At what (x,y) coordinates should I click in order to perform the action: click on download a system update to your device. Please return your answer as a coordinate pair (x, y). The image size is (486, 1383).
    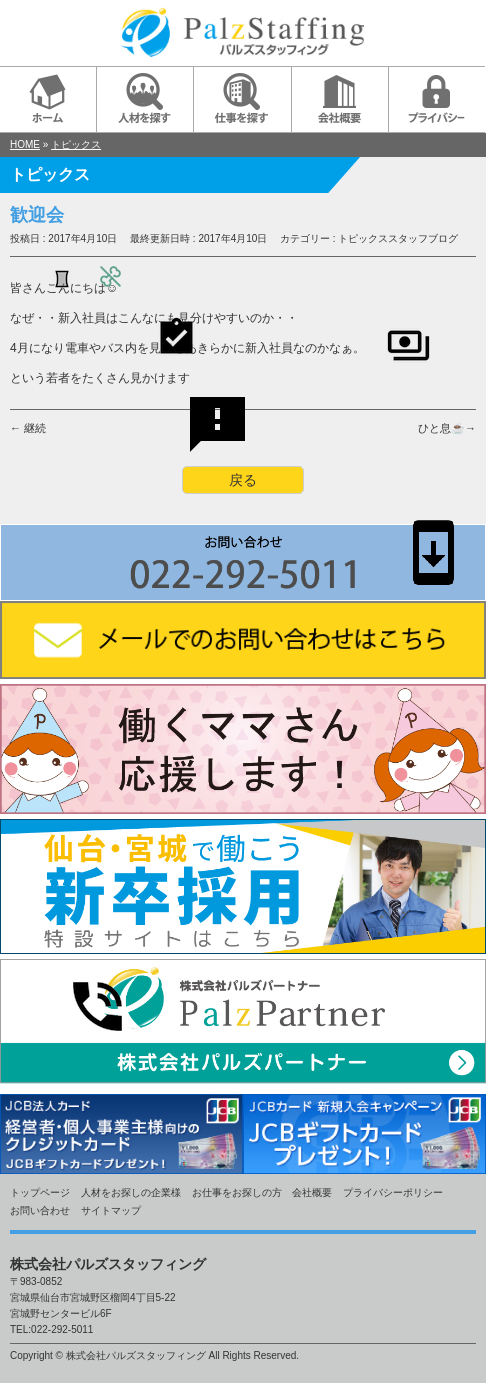
    Looking at the image, I should click on (433, 552).